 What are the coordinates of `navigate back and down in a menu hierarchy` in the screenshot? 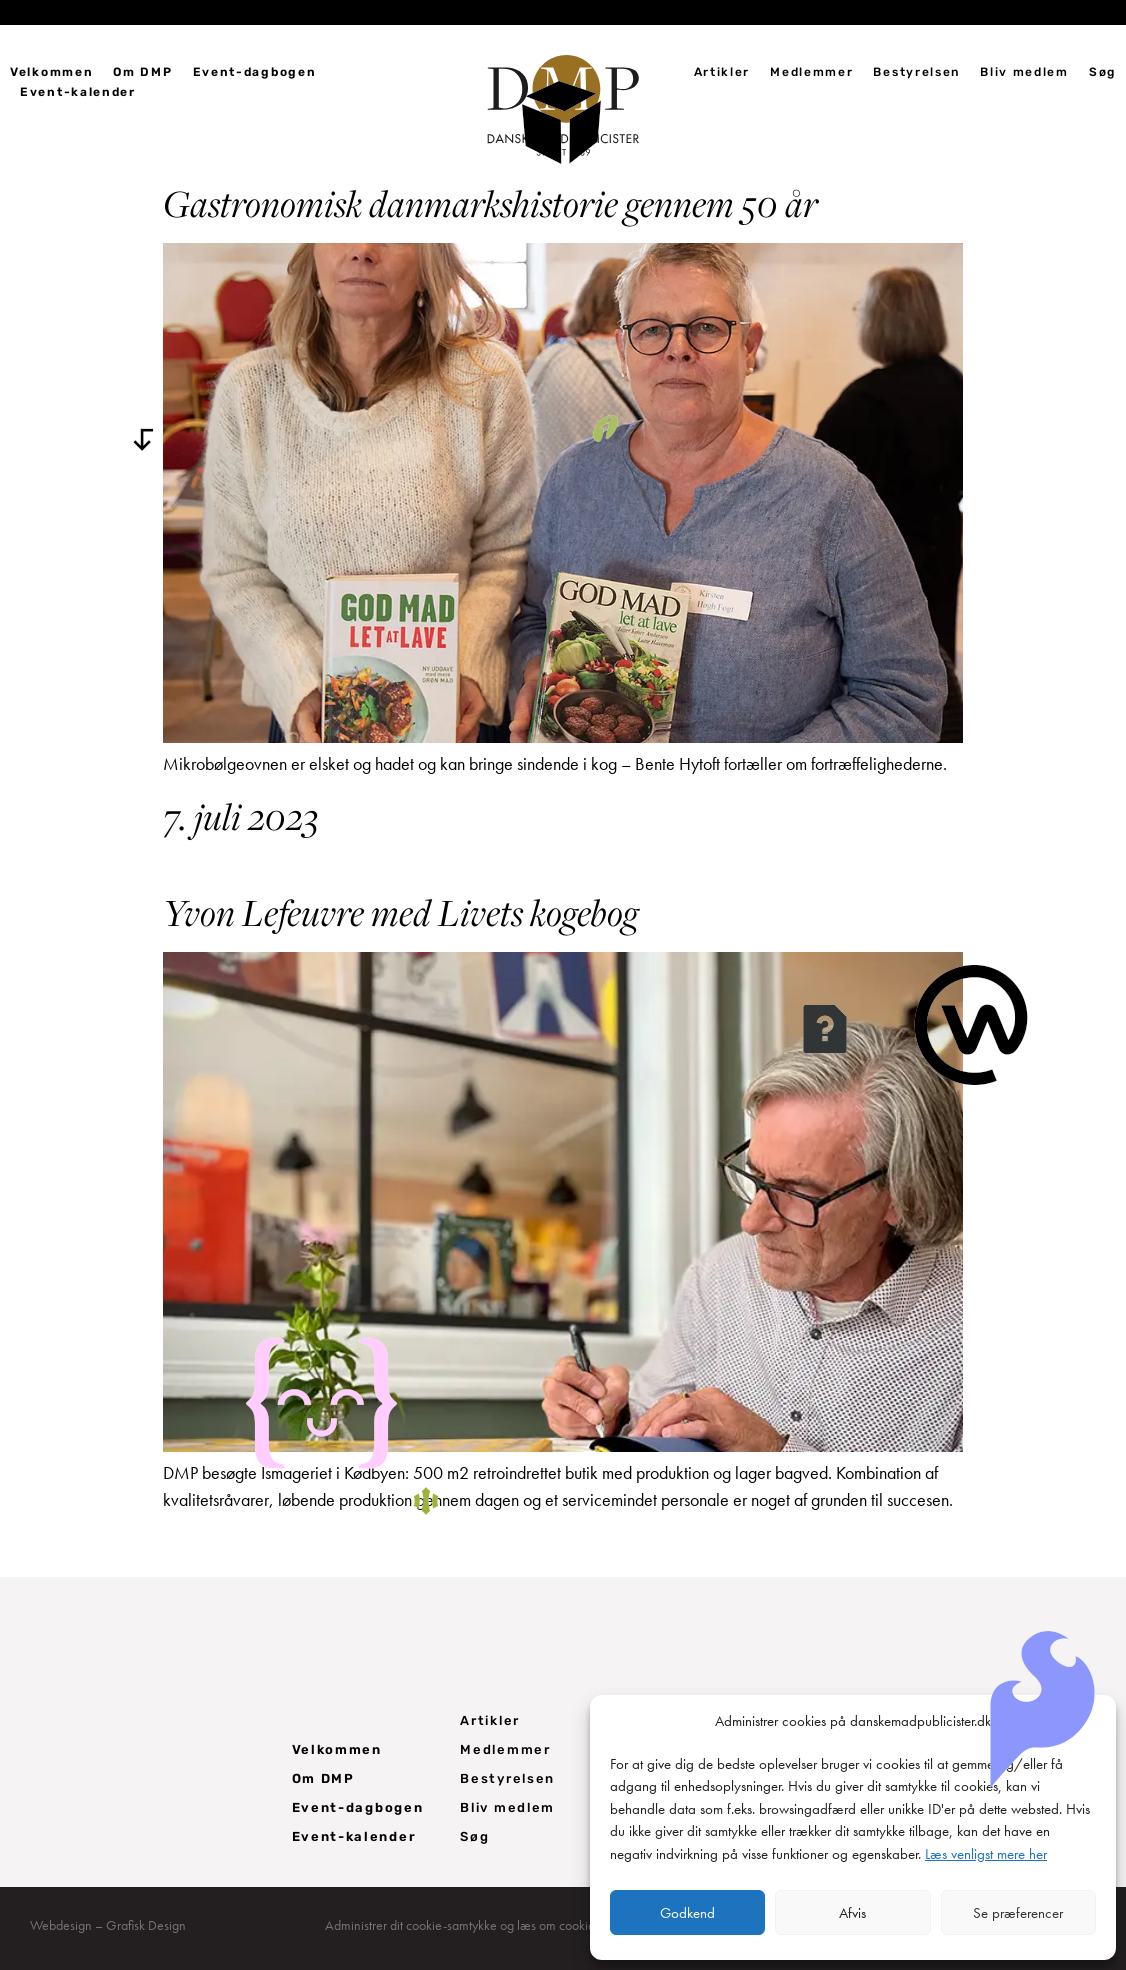 It's located at (143, 438).